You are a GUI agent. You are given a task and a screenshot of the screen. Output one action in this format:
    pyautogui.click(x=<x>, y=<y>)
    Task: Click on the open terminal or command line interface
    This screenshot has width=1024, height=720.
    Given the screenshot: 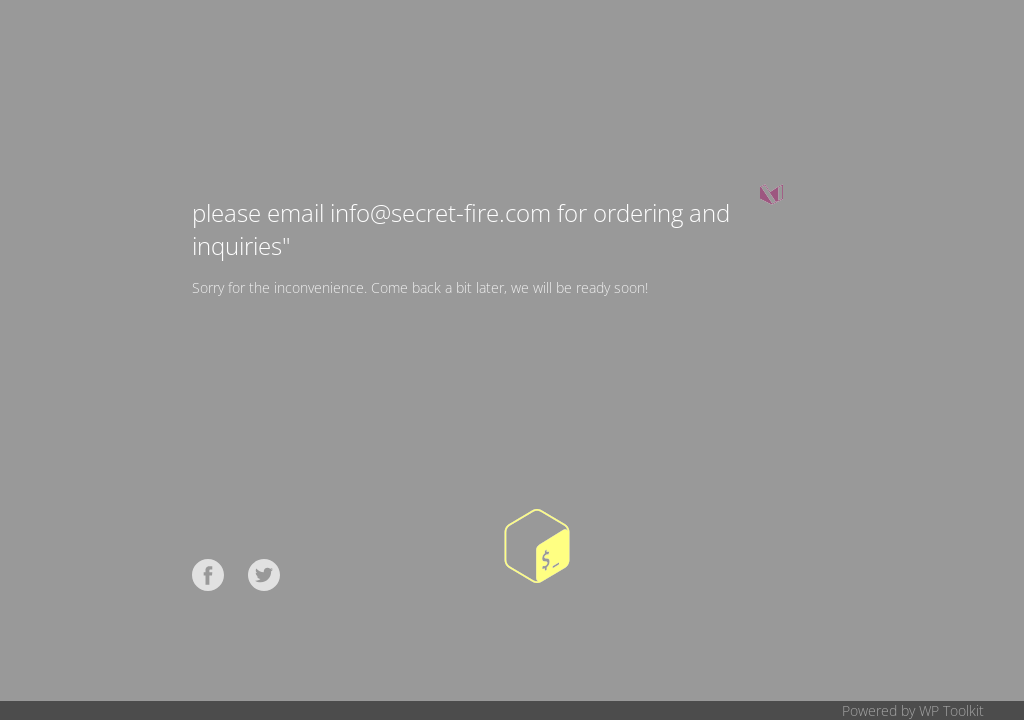 What is the action you would take?
    pyautogui.click(x=537, y=546)
    